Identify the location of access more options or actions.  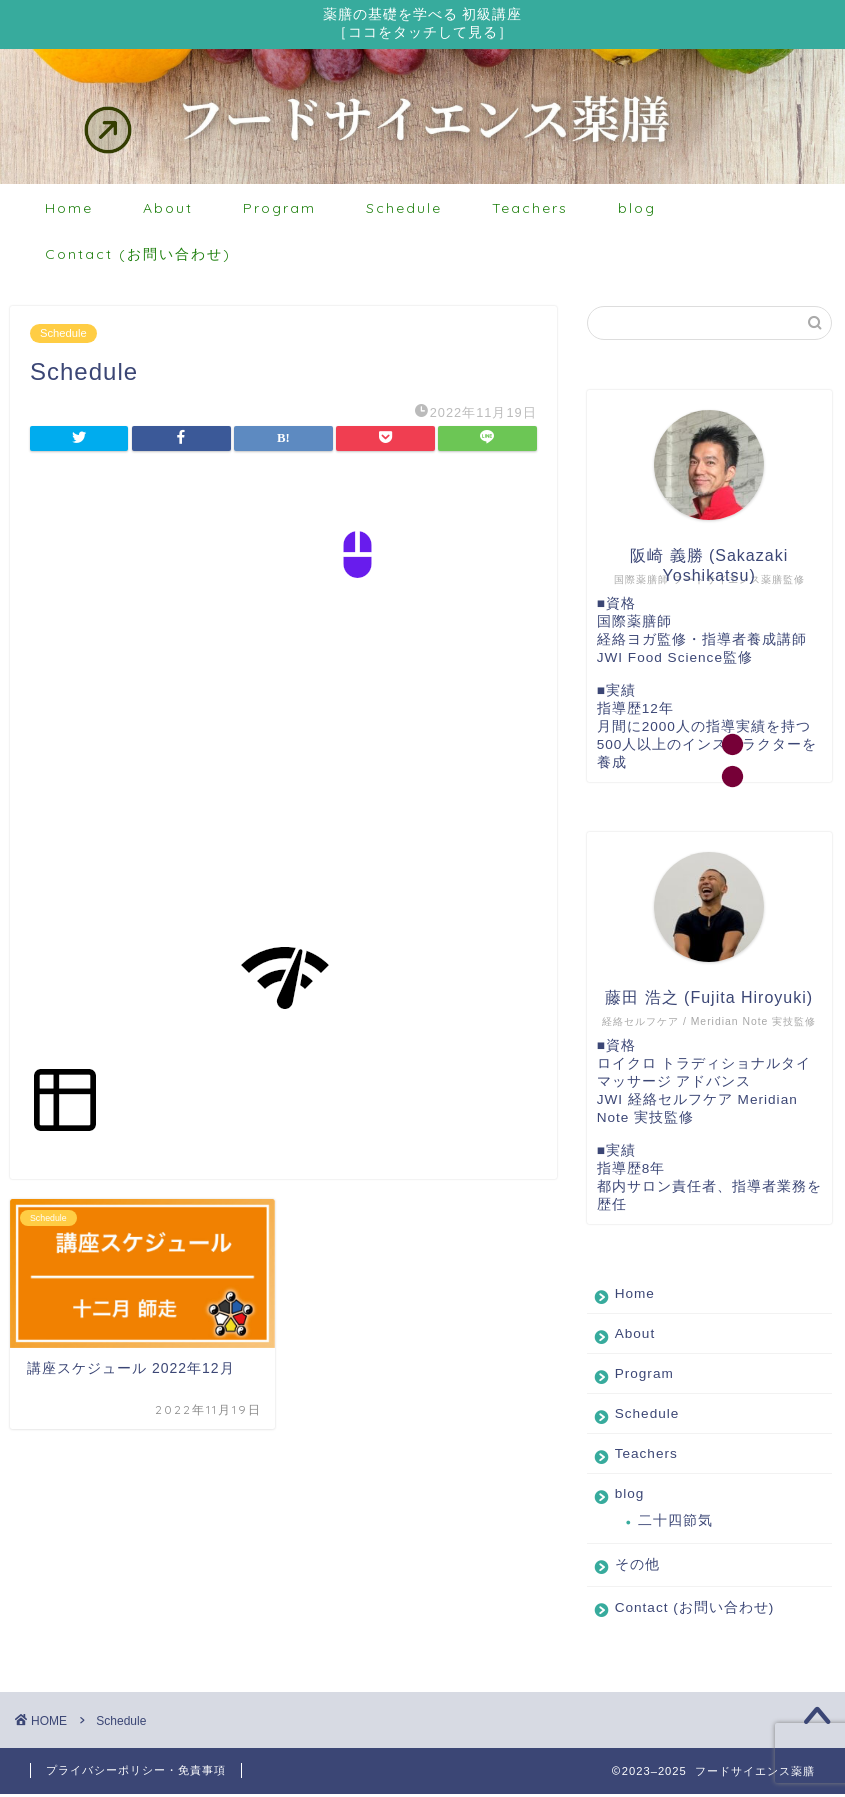
(732, 760).